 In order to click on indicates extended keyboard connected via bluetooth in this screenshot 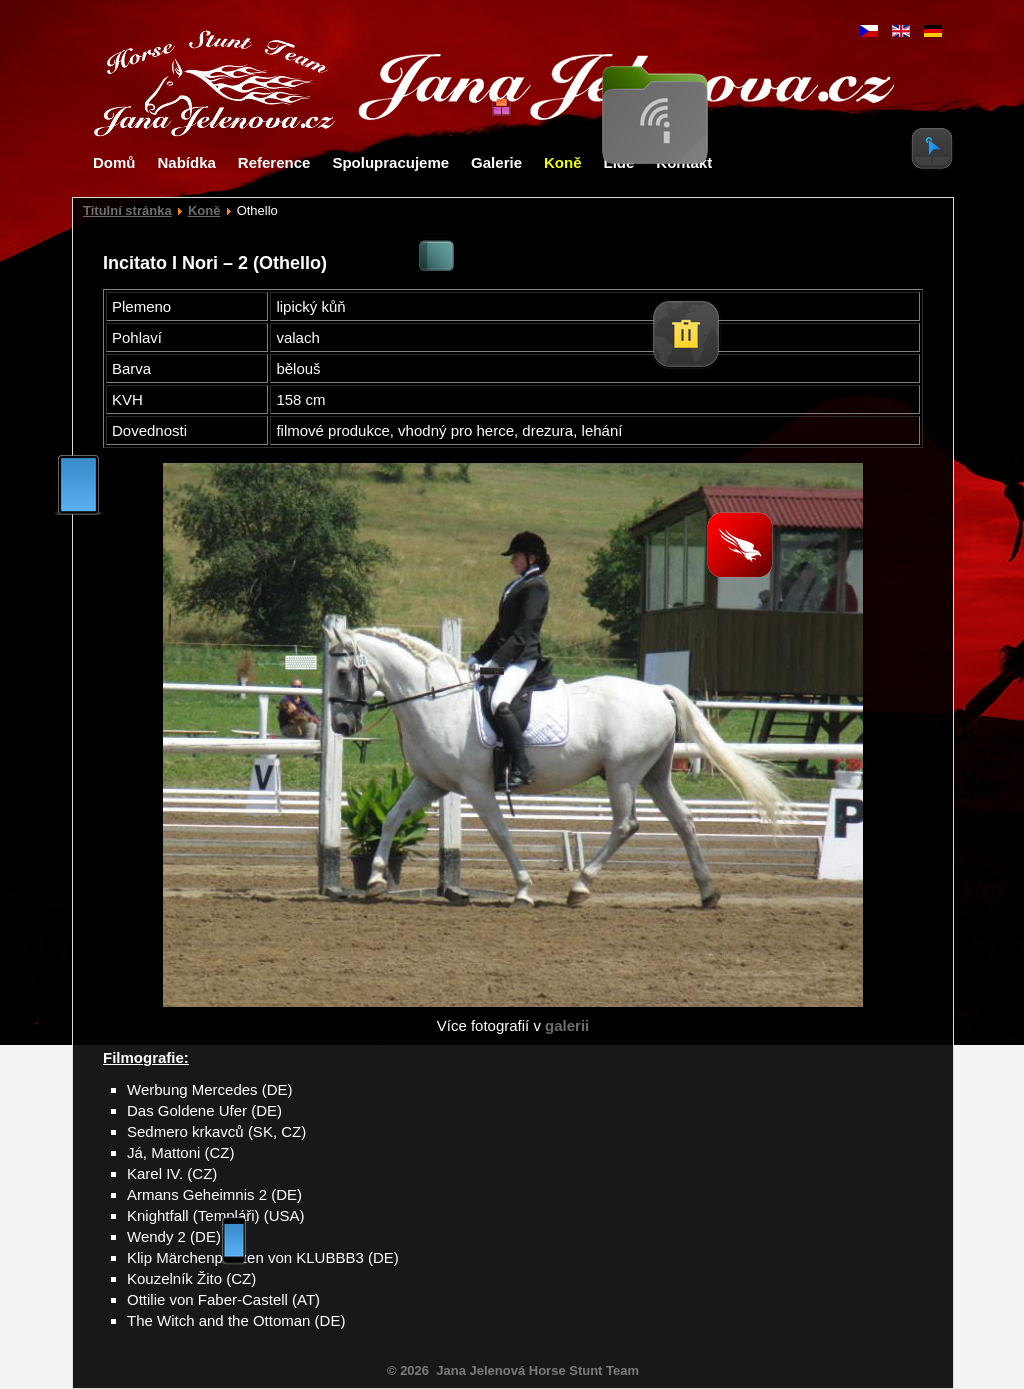, I will do `click(492, 671)`.